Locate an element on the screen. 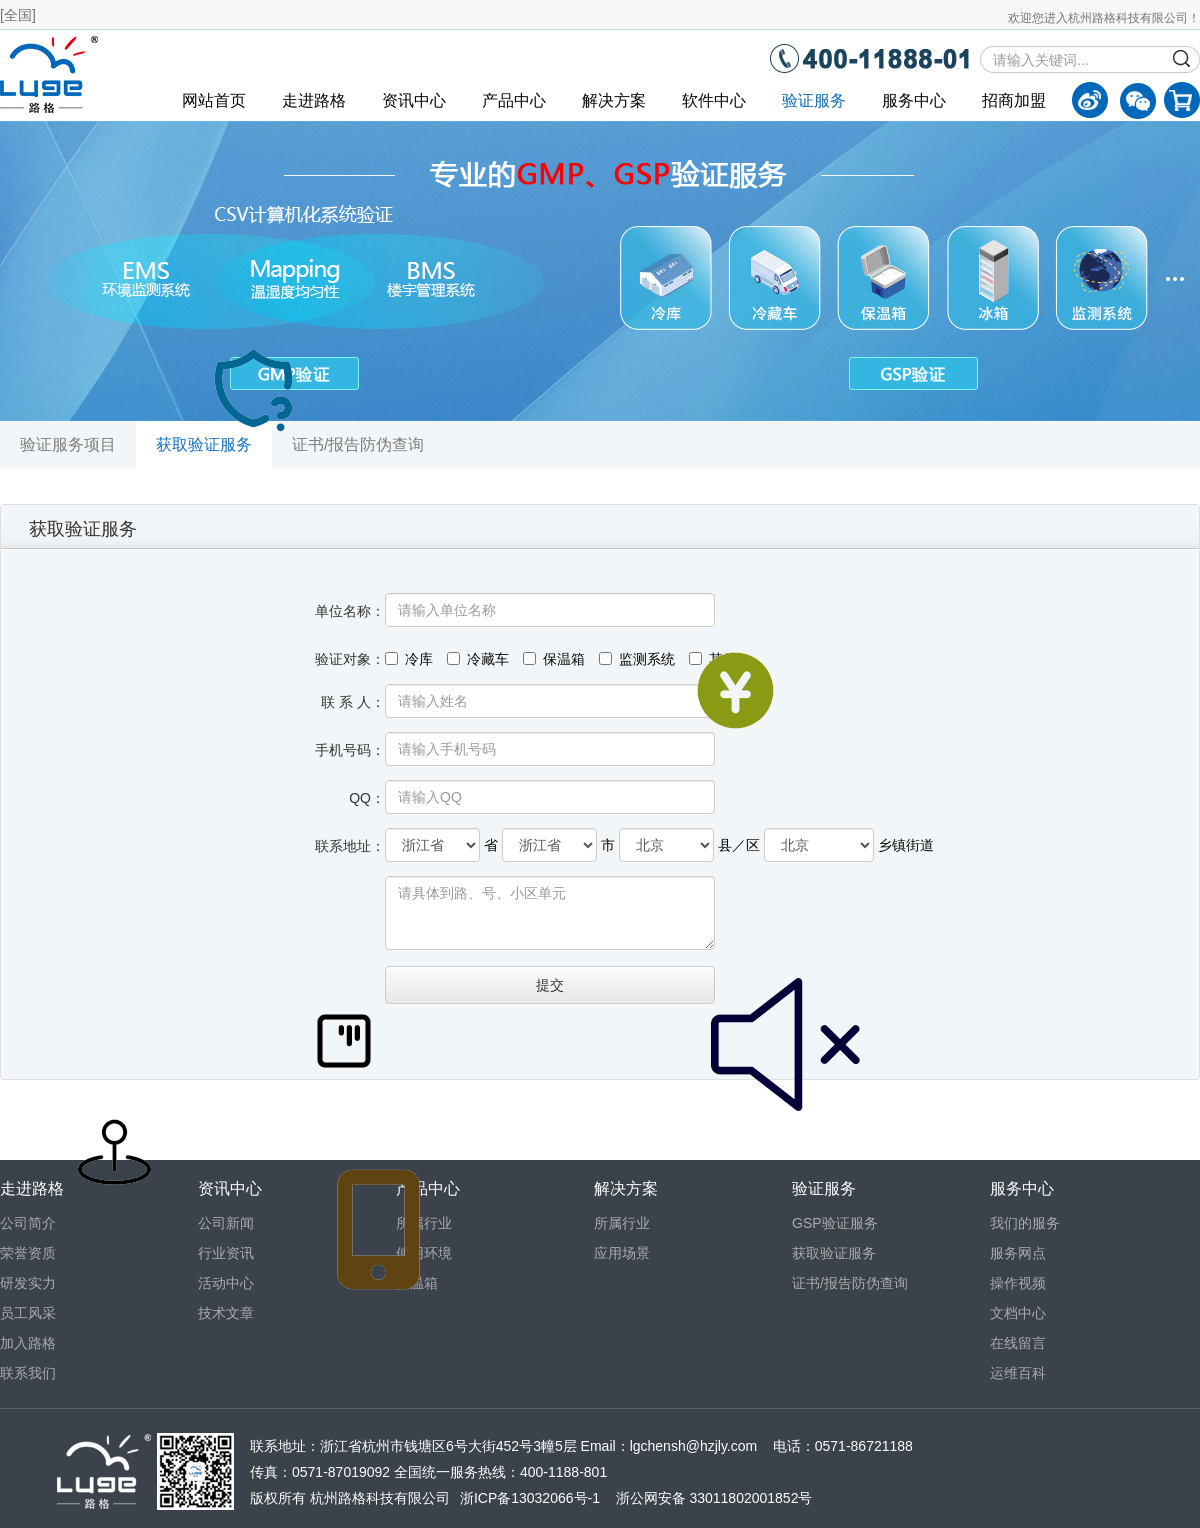 The image size is (1200, 1528). access security help or FAQ is located at coordinates (253, 388).